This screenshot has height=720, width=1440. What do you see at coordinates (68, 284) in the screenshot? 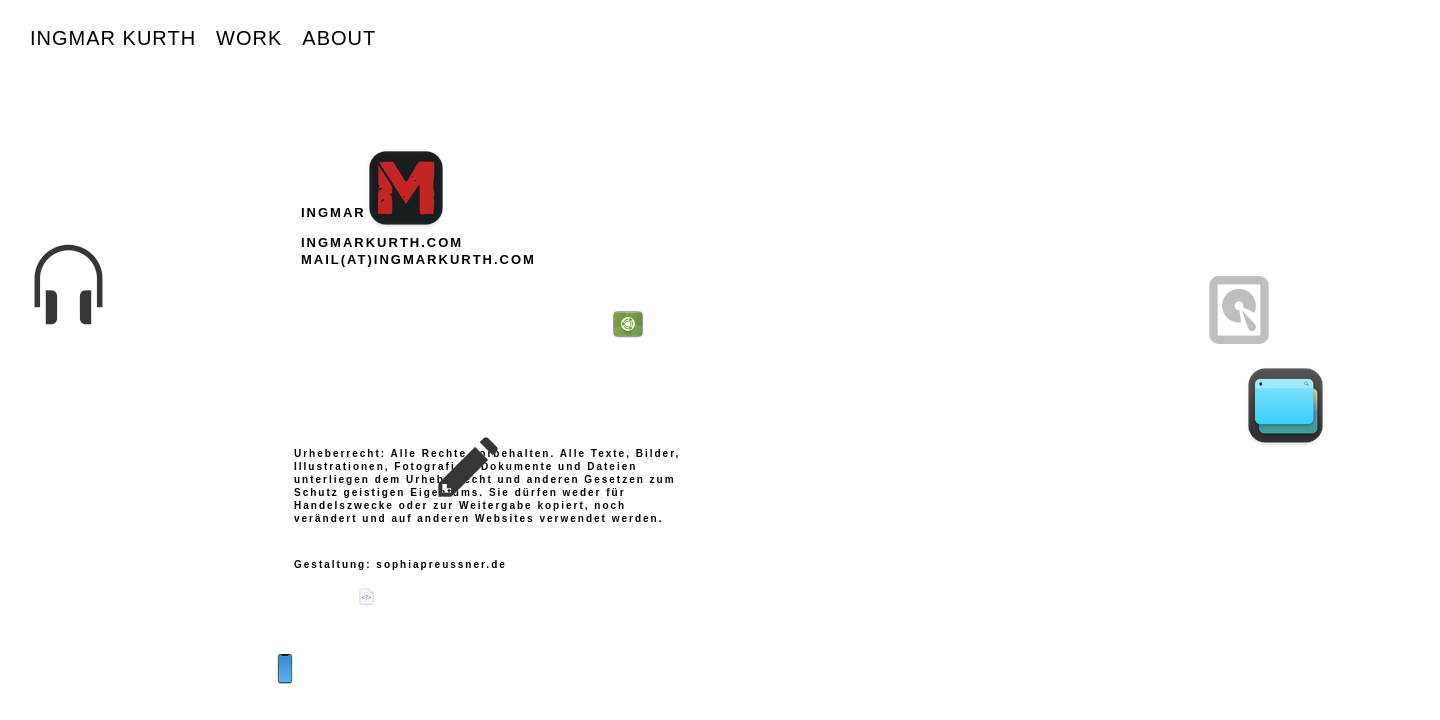
I see `audio output set to headphones` at bounding box center [68, 284].